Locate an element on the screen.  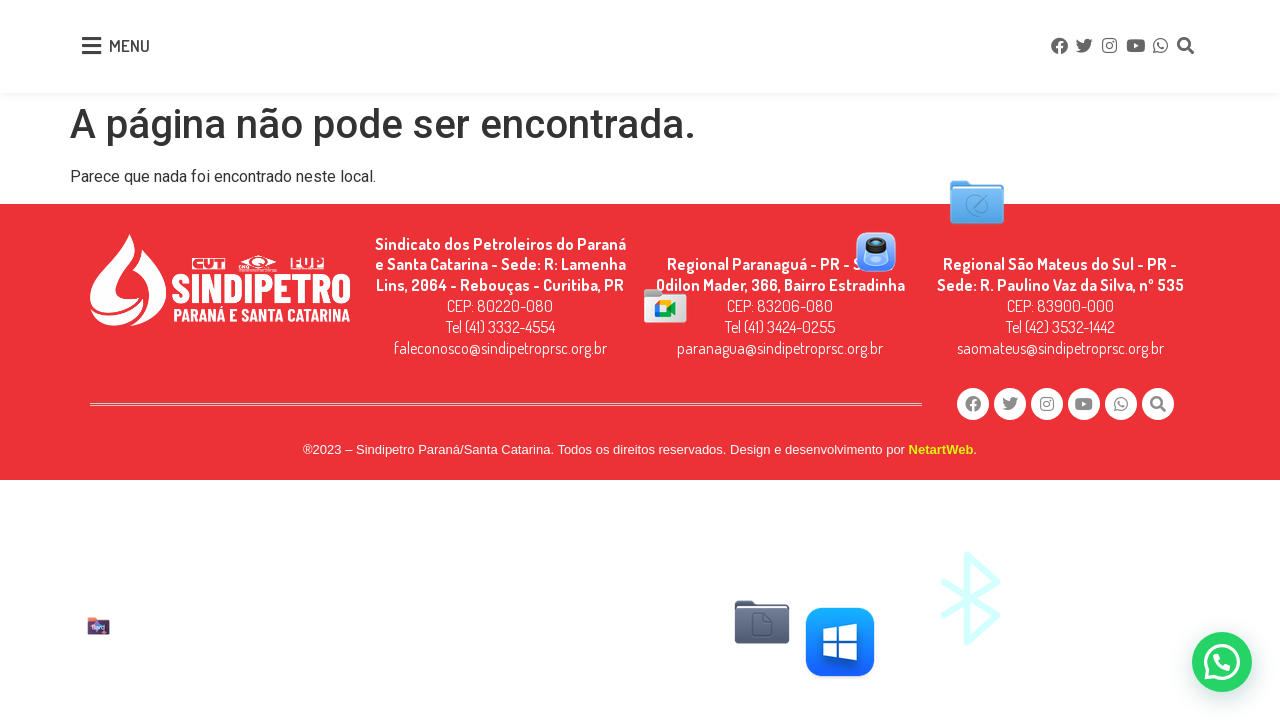
open your art and design files folder is located at coordinates (977, 202).